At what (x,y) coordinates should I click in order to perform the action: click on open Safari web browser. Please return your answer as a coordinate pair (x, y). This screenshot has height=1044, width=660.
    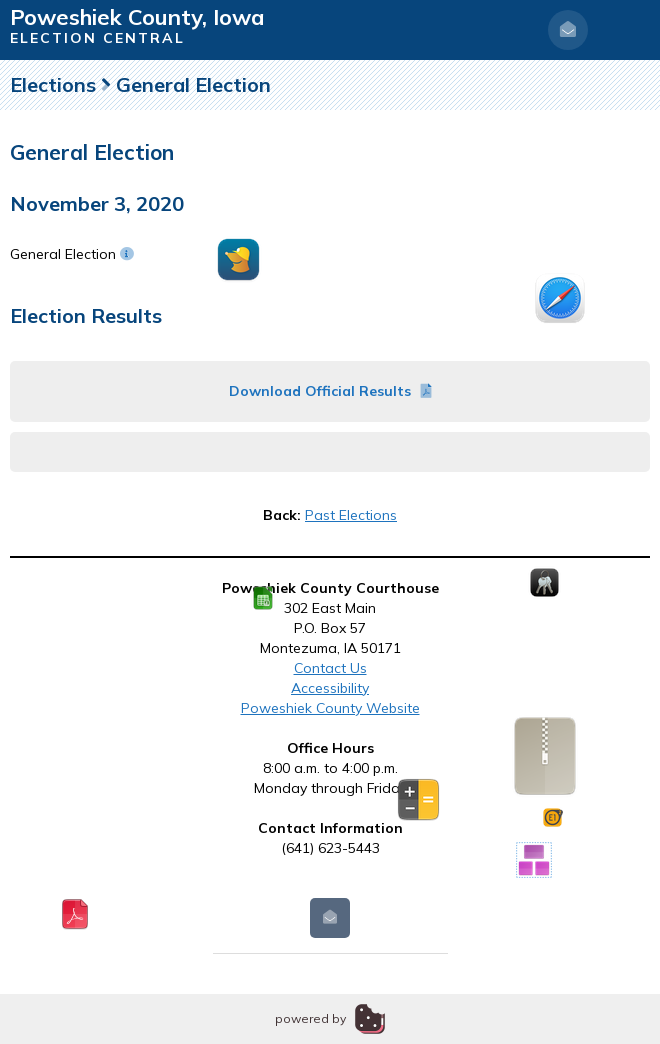
    Looking at the image, I should click on (560, 298).